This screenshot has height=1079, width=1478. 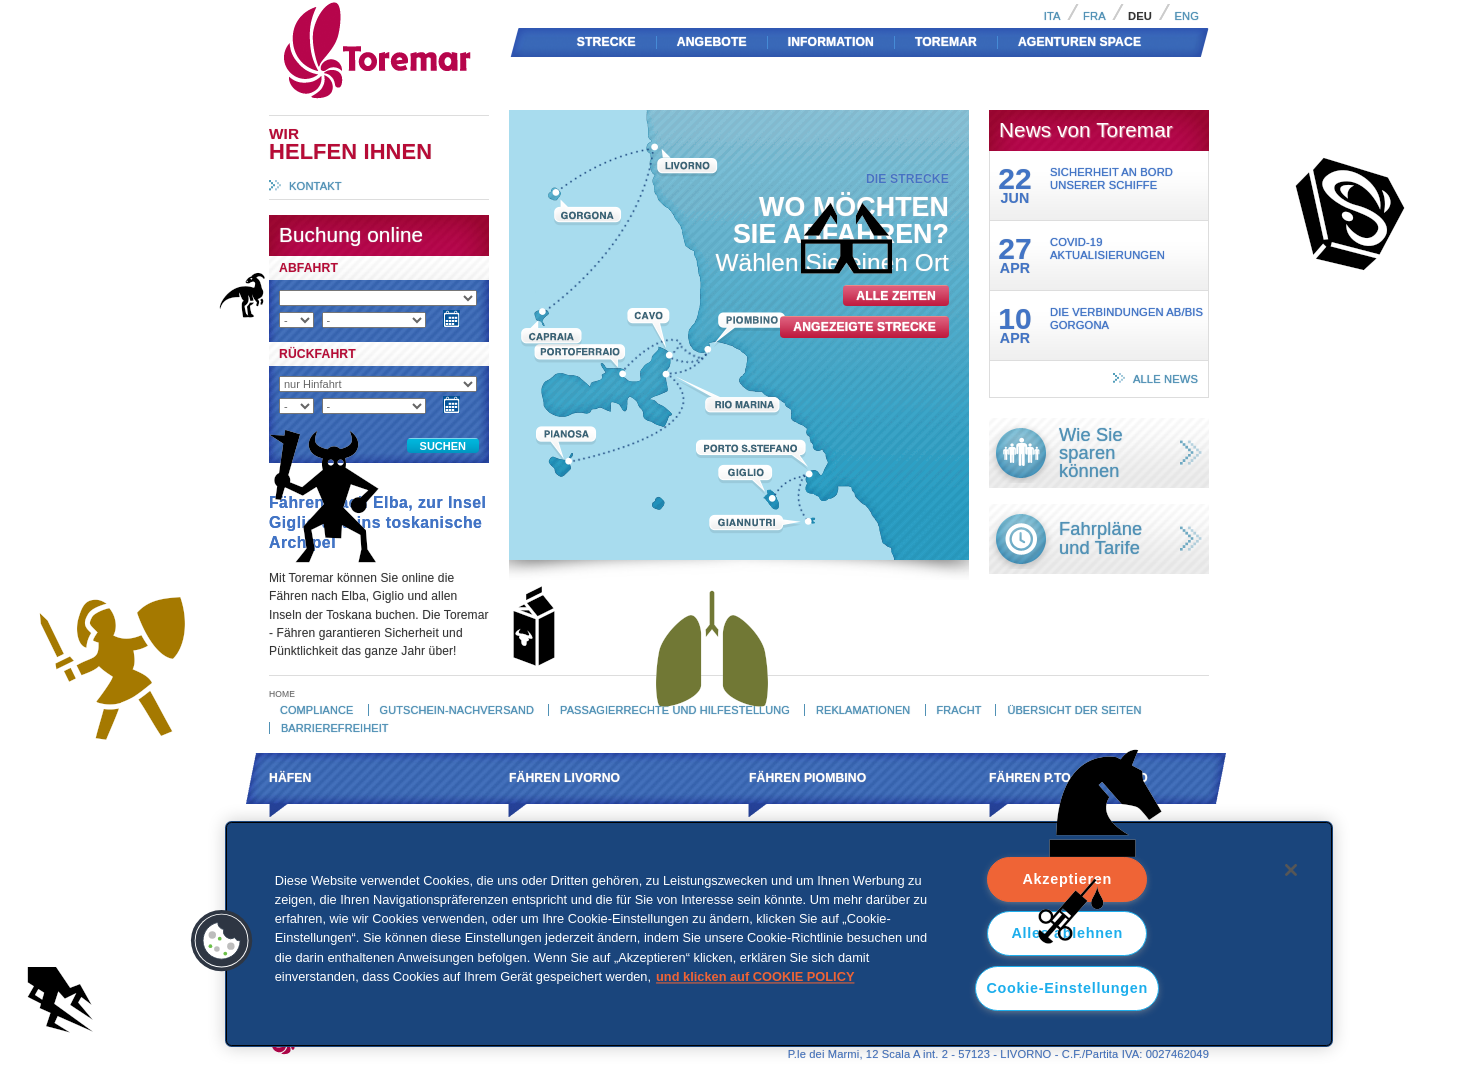 What do you see at coordinates (60, 1000) in the screenshot?
I see `indicates a severe thunderstorm warning` at bounding box center [60, 1000].